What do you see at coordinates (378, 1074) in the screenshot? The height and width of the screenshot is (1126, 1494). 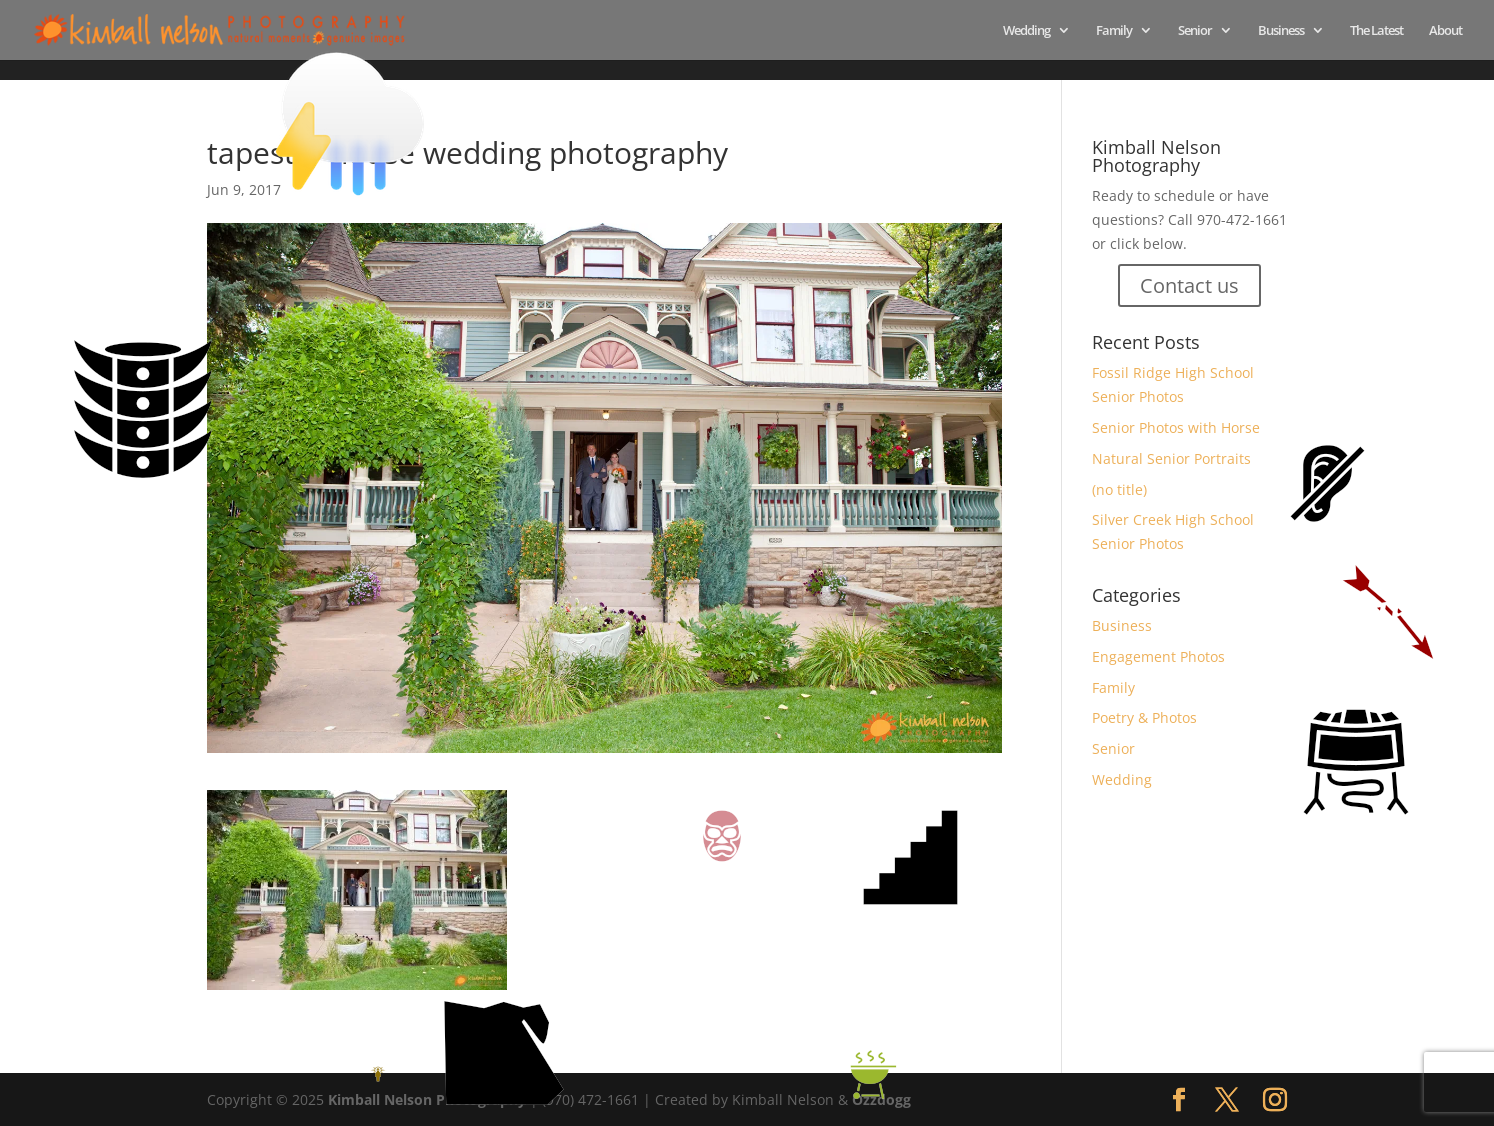 I see `activate rear shield or defensive aura ability` at bounding box center [378, 1074].